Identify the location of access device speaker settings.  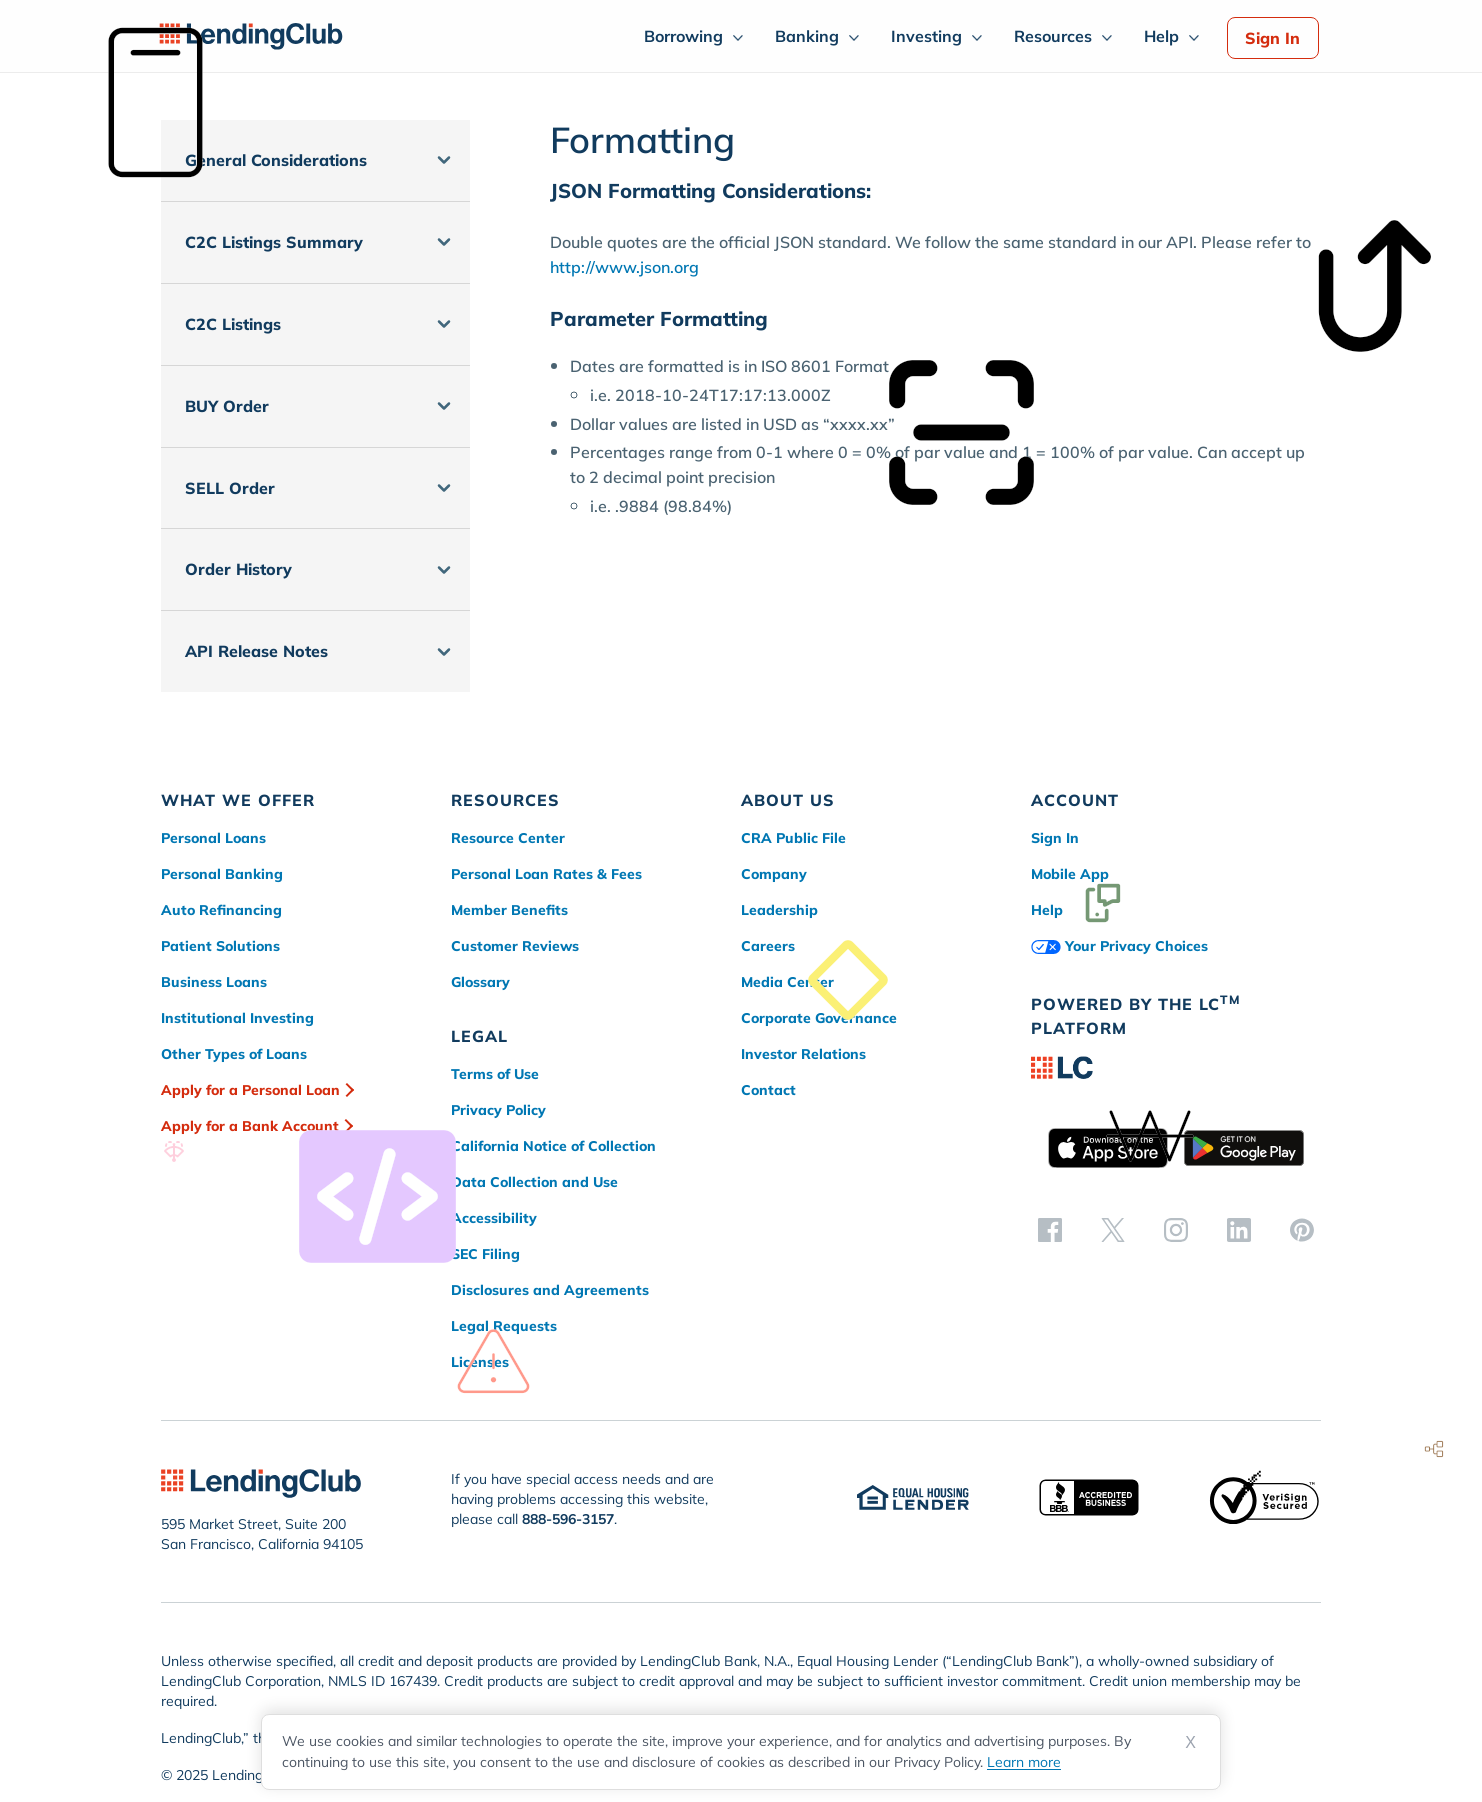
(155, 102).